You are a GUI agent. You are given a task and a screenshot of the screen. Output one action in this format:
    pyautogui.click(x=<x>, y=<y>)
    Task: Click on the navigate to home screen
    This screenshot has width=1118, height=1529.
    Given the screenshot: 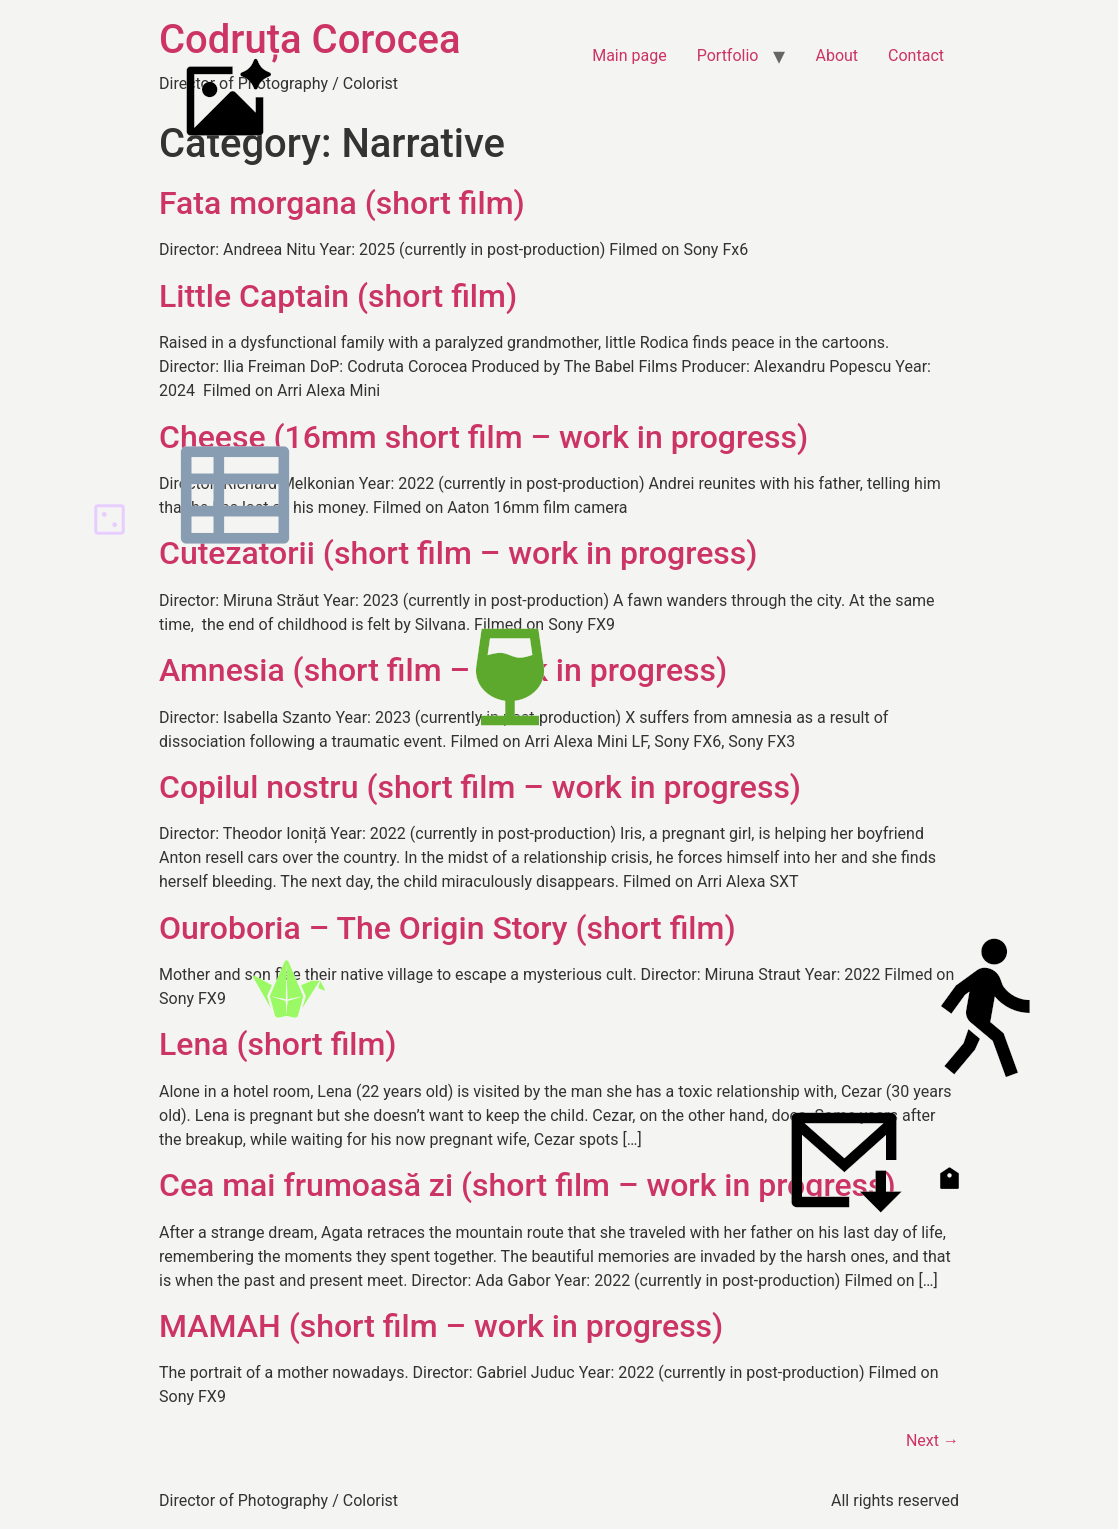 What is the action you would take?
    pyautogui.click(x=949, y=1178)
    